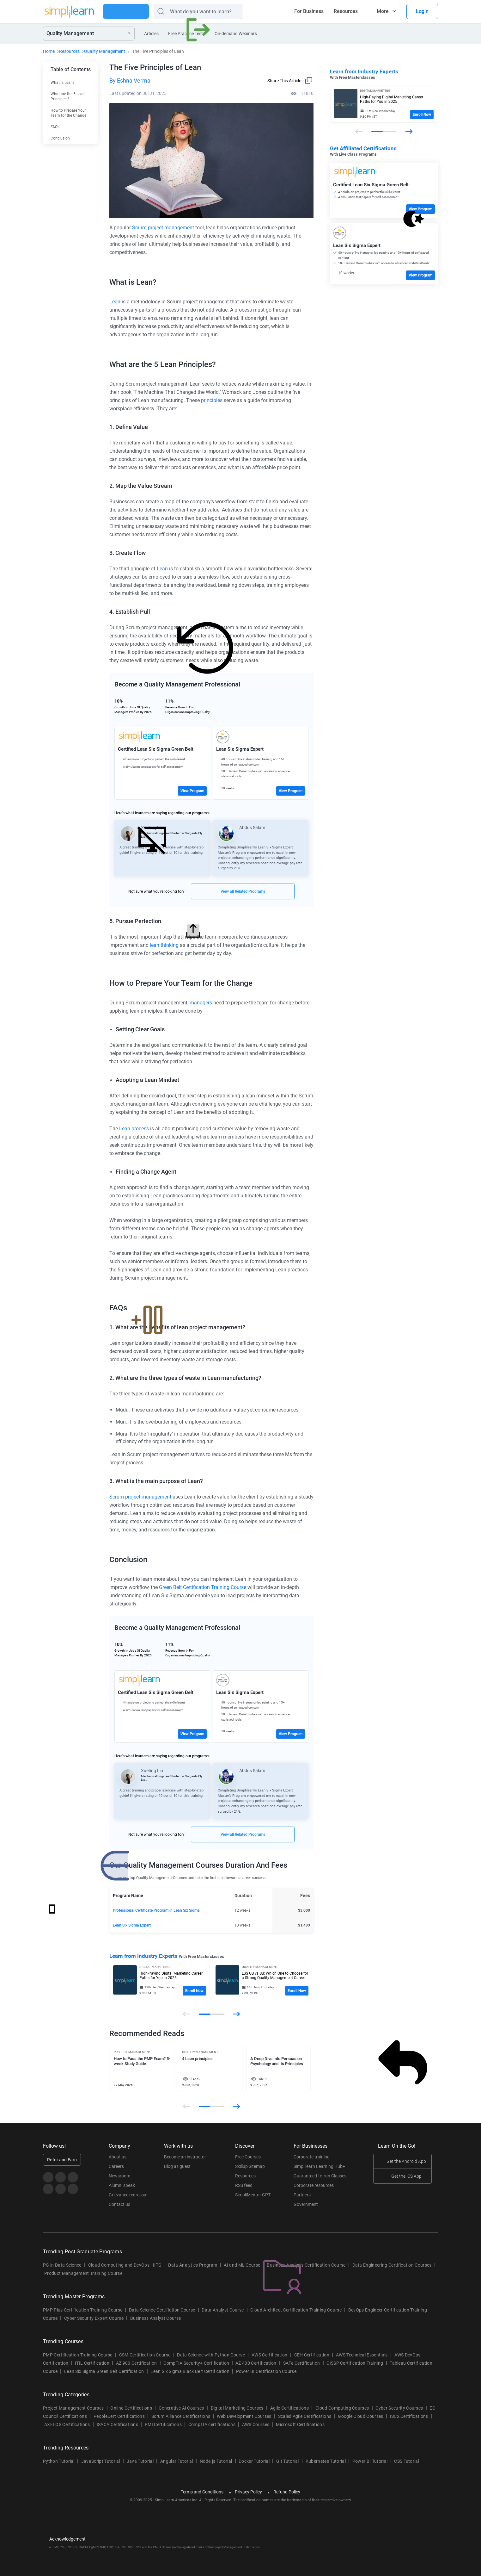 Image resolution: width=481 pixels, height=2576 pixels. What do you see at coordinates (403, 2063) in the screenshot?
I see `reply to a message` at bounding box center [403, 2063].